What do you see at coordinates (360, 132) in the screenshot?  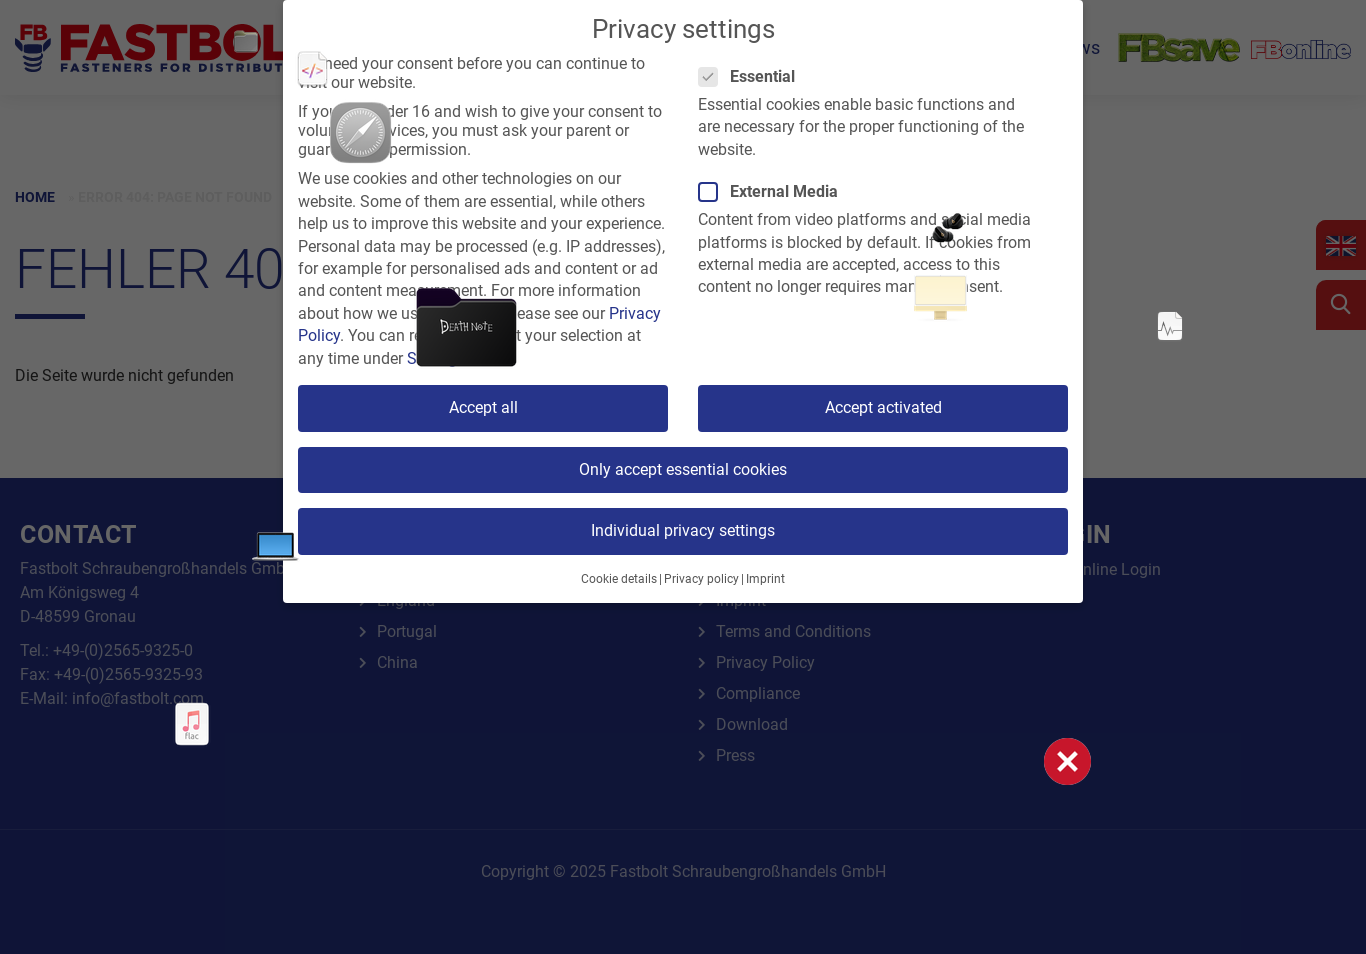 I see `open Safari web browser` at bounding box center [360, 132].